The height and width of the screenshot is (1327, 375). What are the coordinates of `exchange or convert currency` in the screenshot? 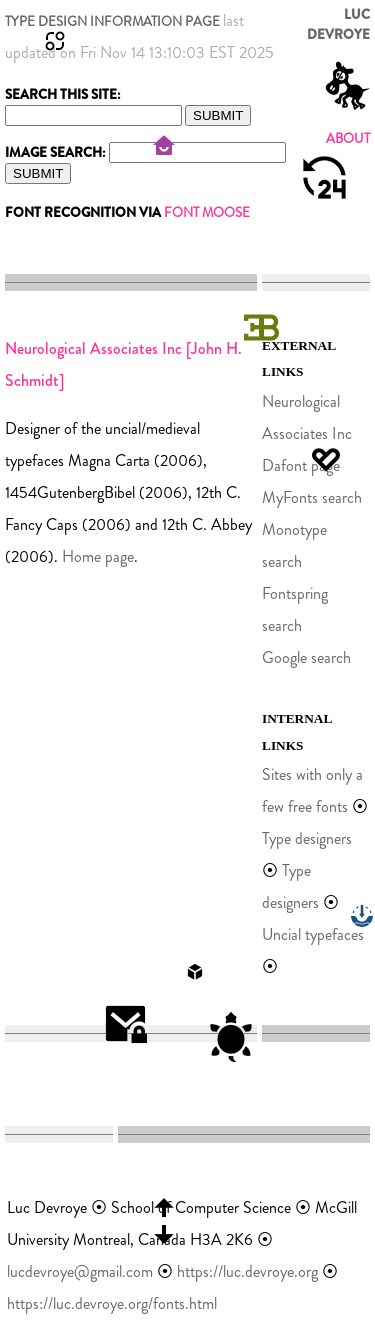 It's located at (55, 41).